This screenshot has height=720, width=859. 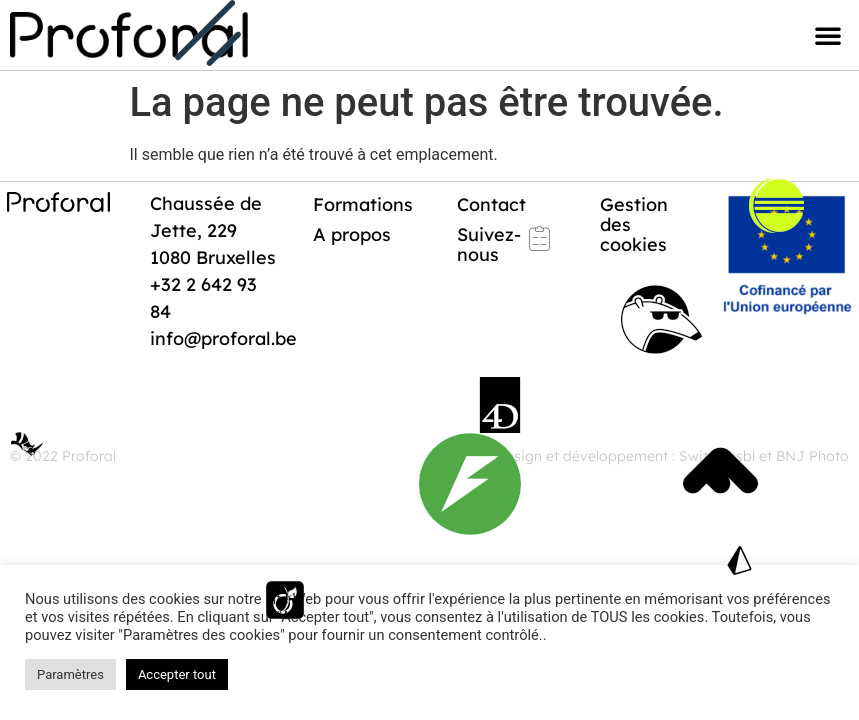 I want to click on 4D software logo, so click(x=500, y=405).